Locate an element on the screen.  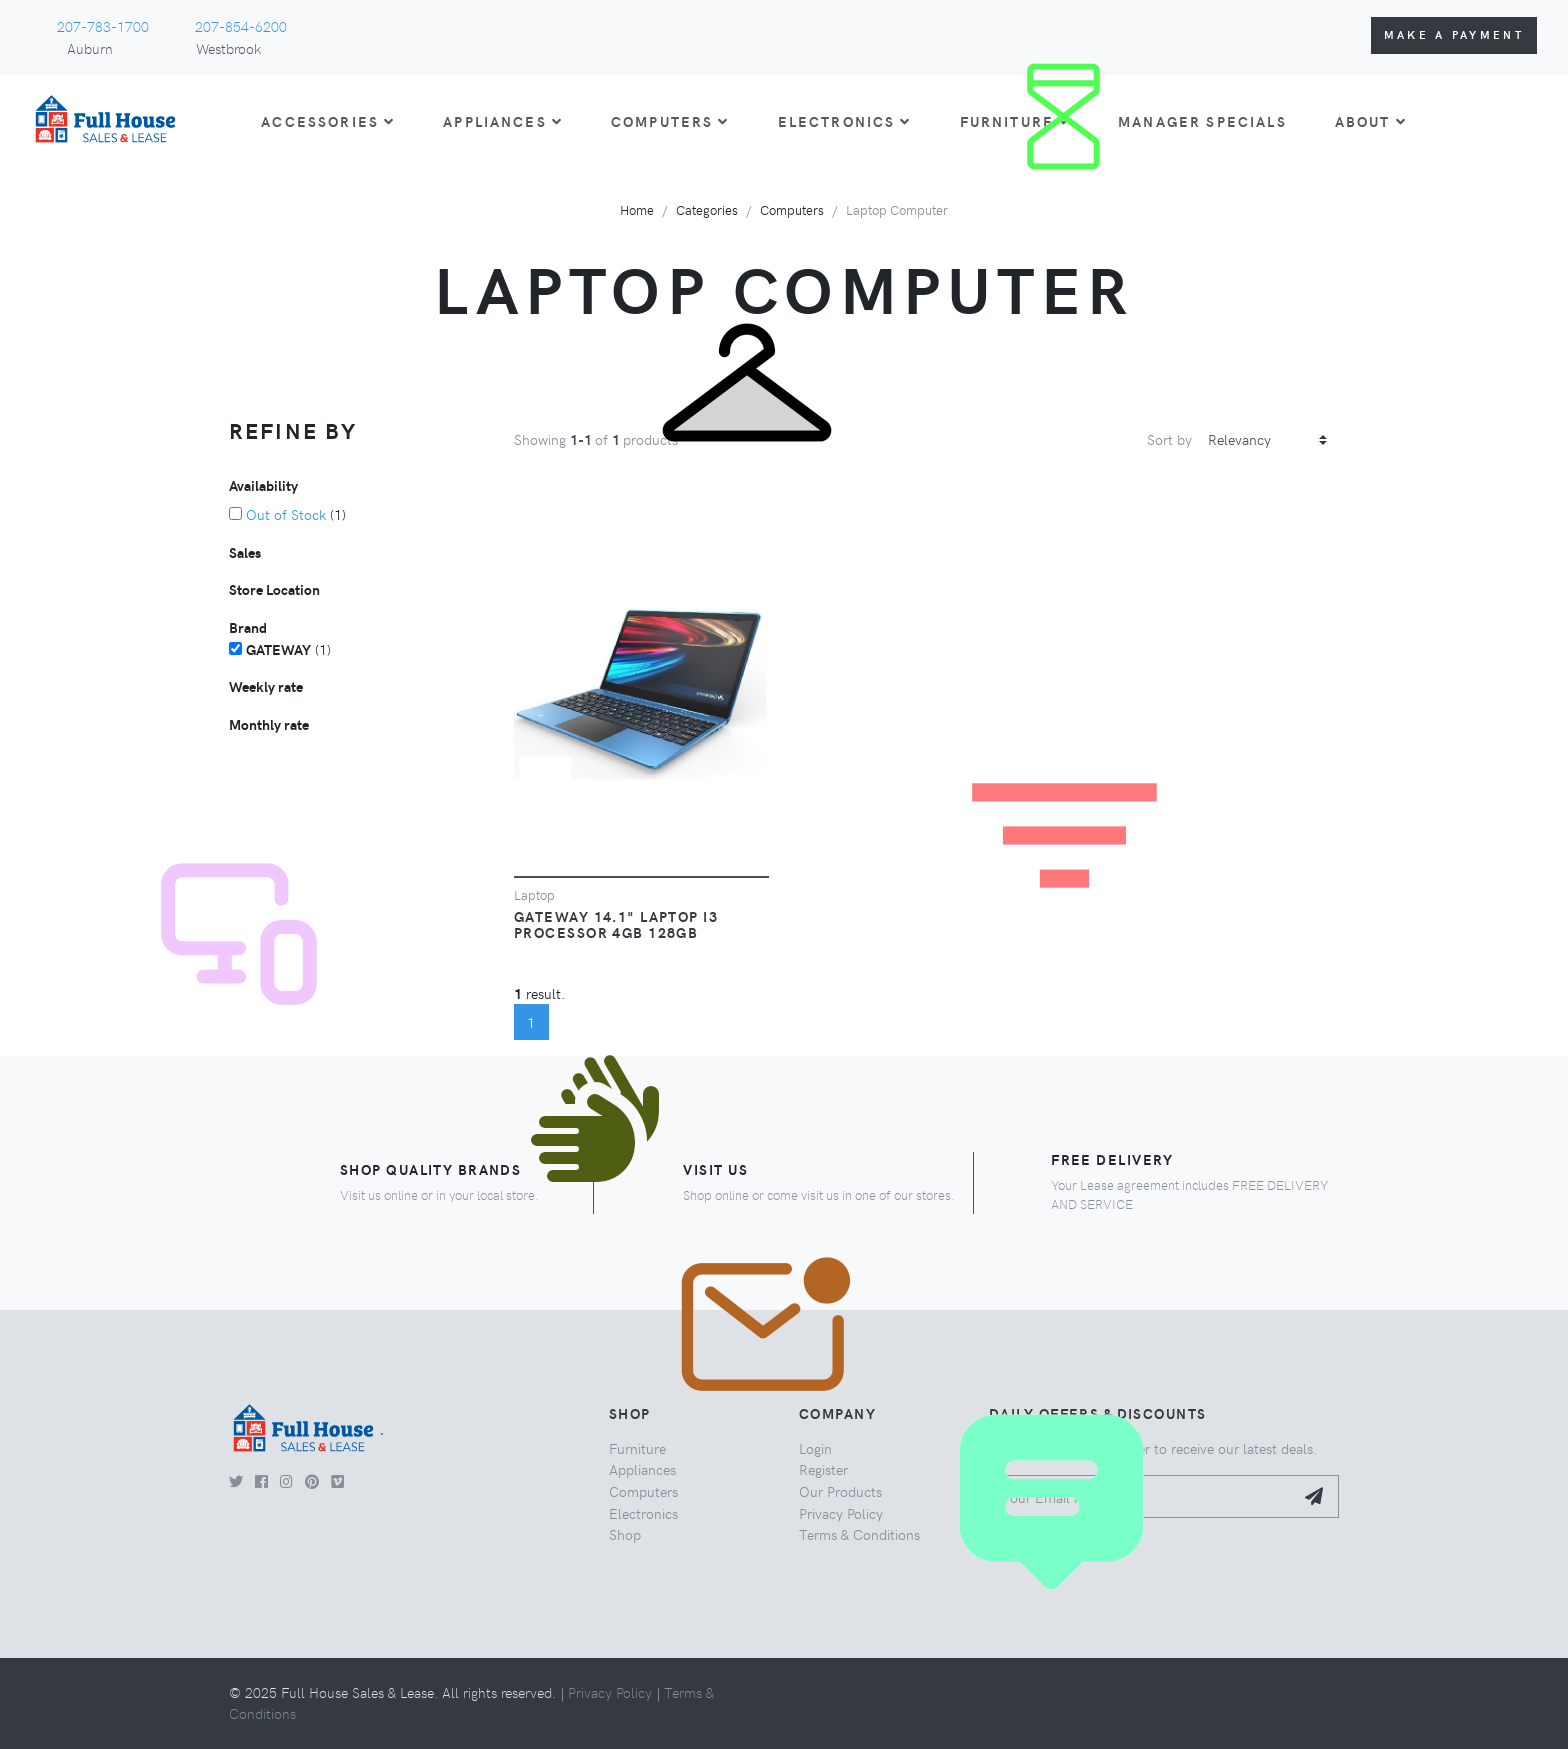
open messaging or chat is located at coordinates (1051, 1497).